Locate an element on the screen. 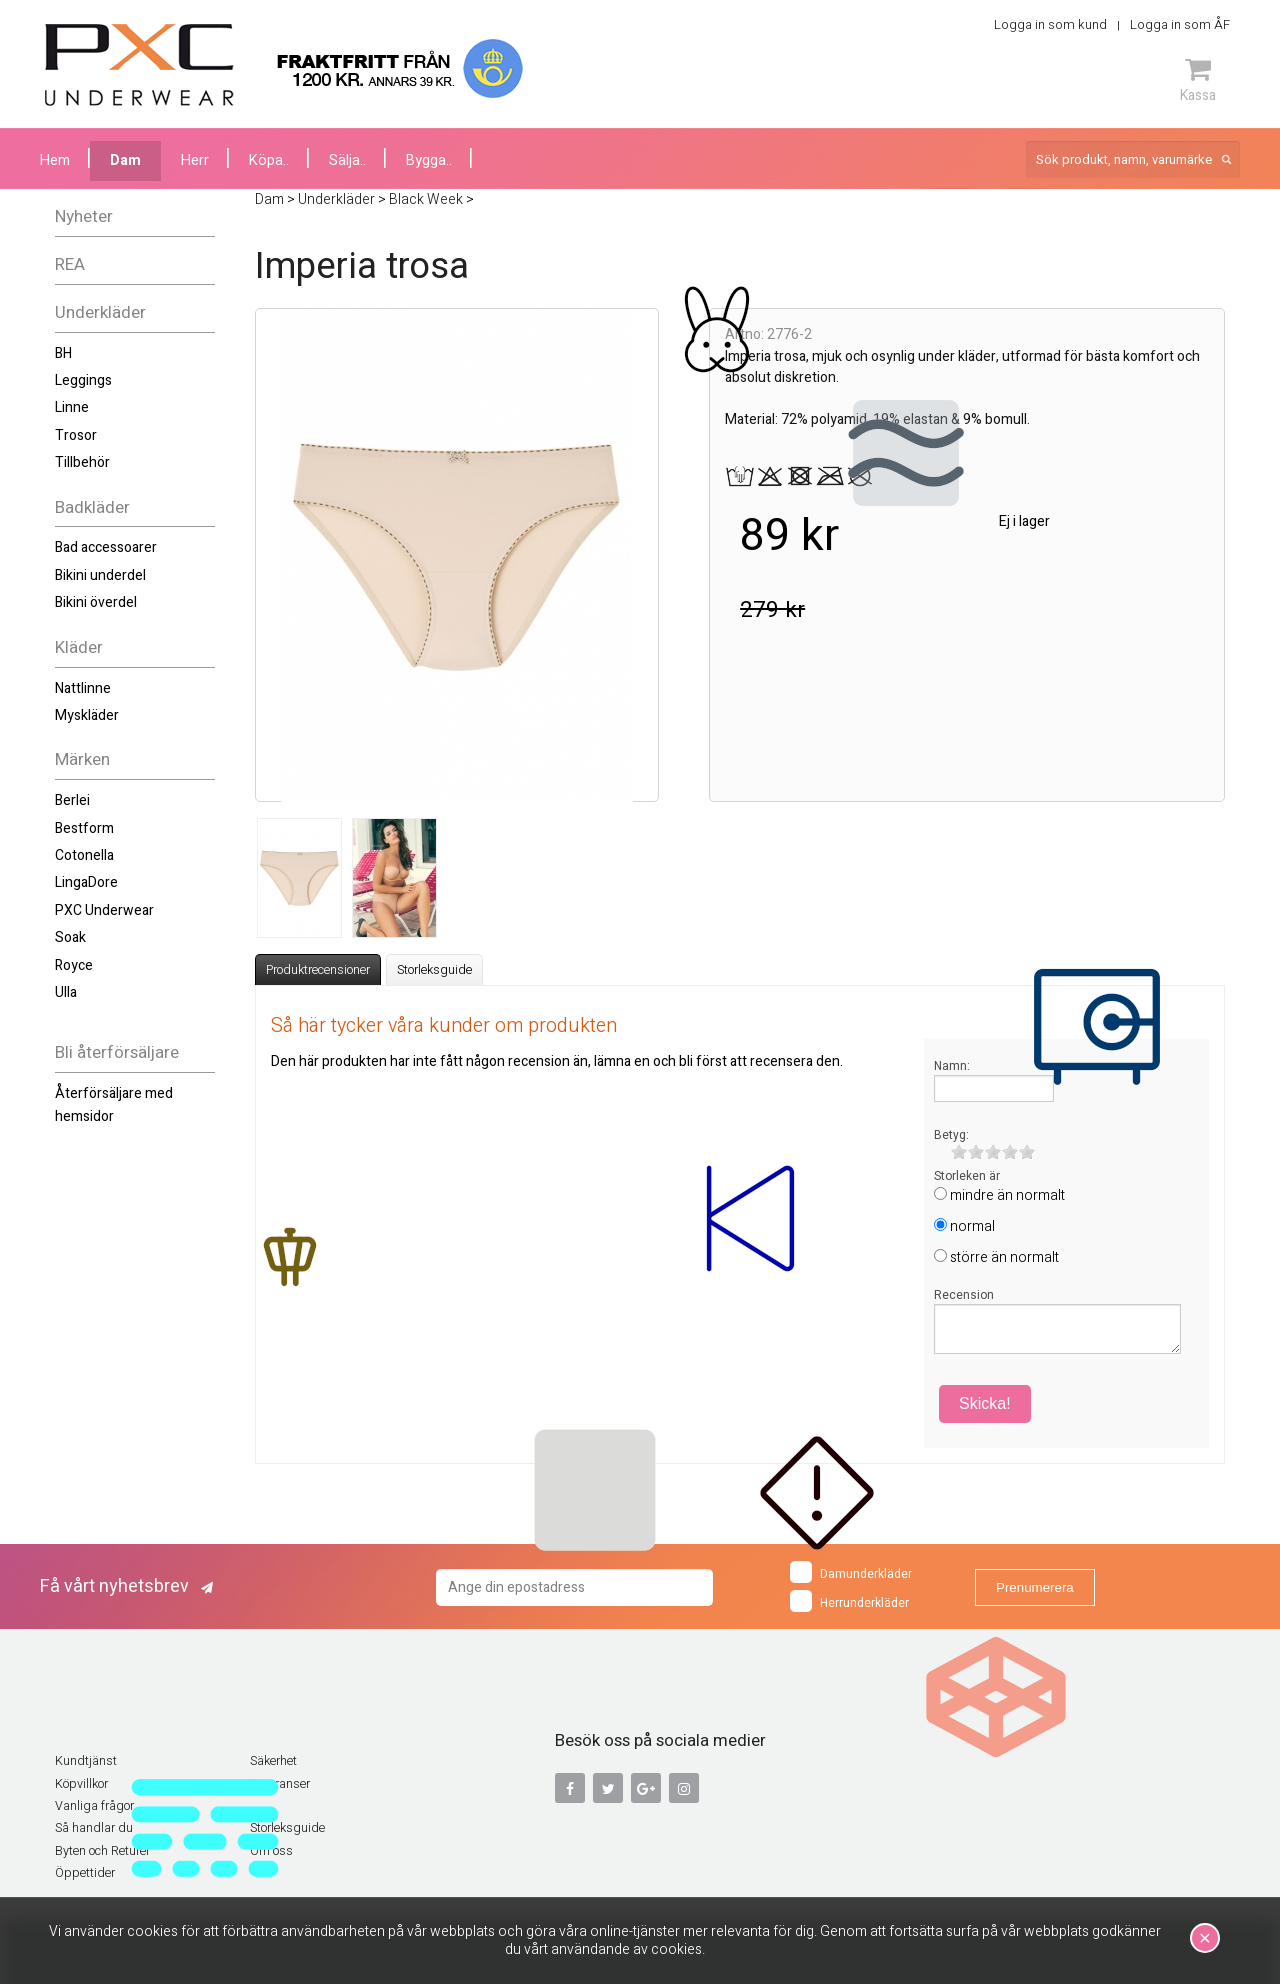 This screenshot has height=1984, width=1280. access pet or animal-related features is located at coordinates (717, 331).